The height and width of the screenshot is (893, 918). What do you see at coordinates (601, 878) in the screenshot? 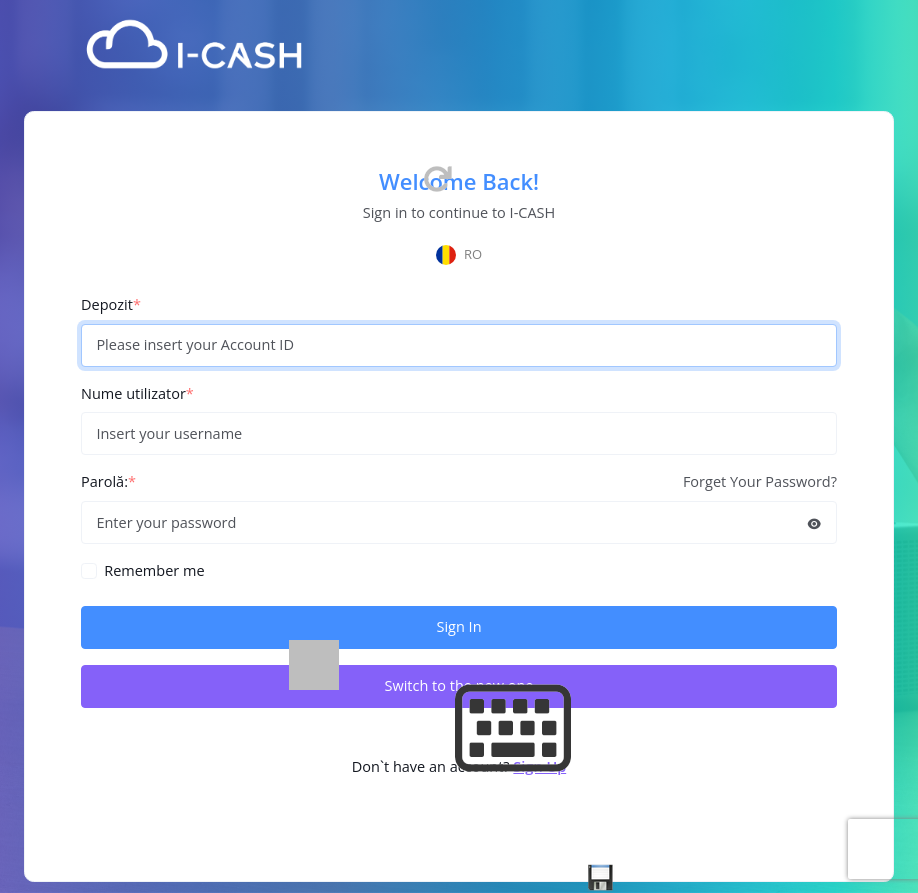
I see `save the current file or document` at bounding box center [601, 878].